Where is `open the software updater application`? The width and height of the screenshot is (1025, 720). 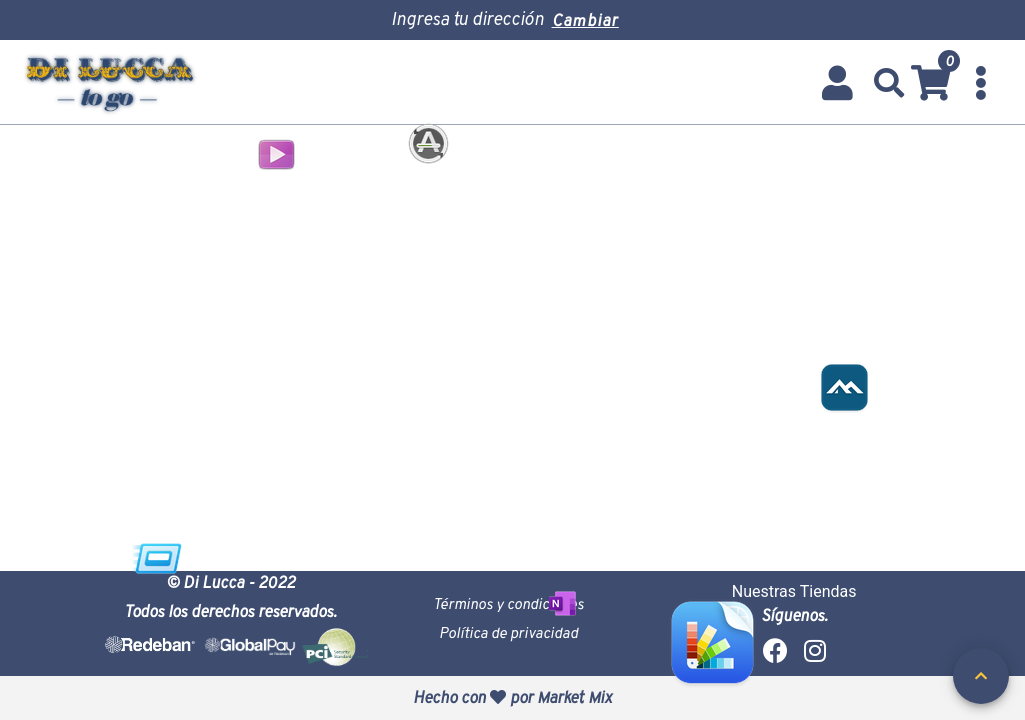 open the software updater application is located at coordinates (428, 143).